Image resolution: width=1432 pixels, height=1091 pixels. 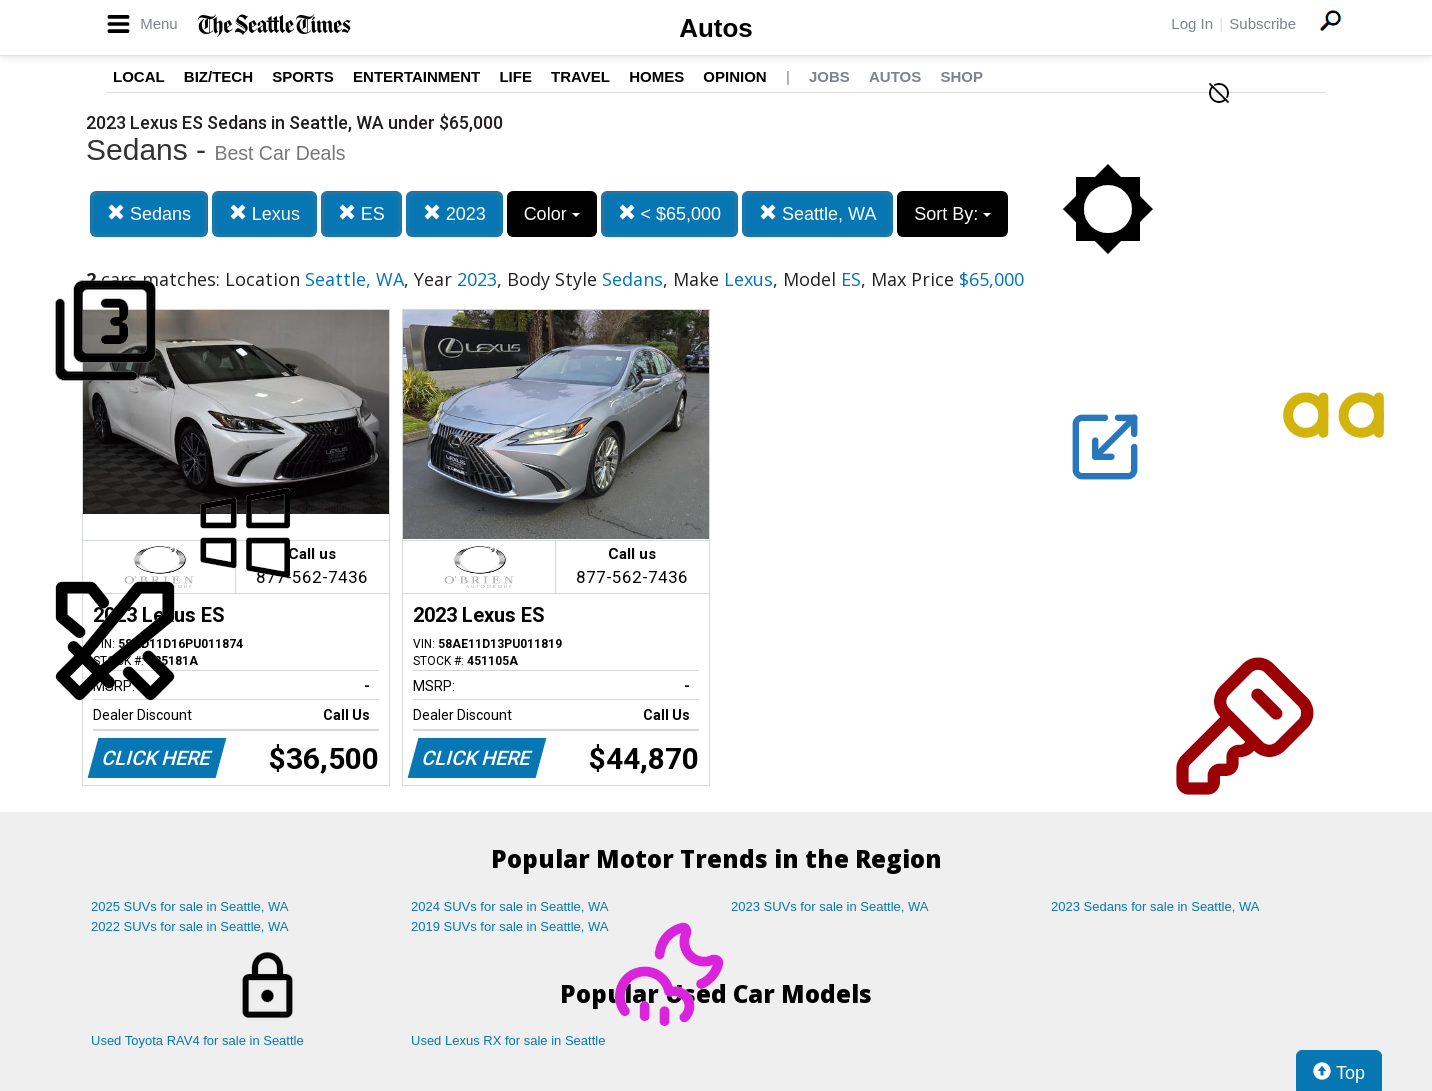 What do you see at coordinates (267, 986) in the screenshot?
I see `lock or secure this item` at bounding box center [267, 986].